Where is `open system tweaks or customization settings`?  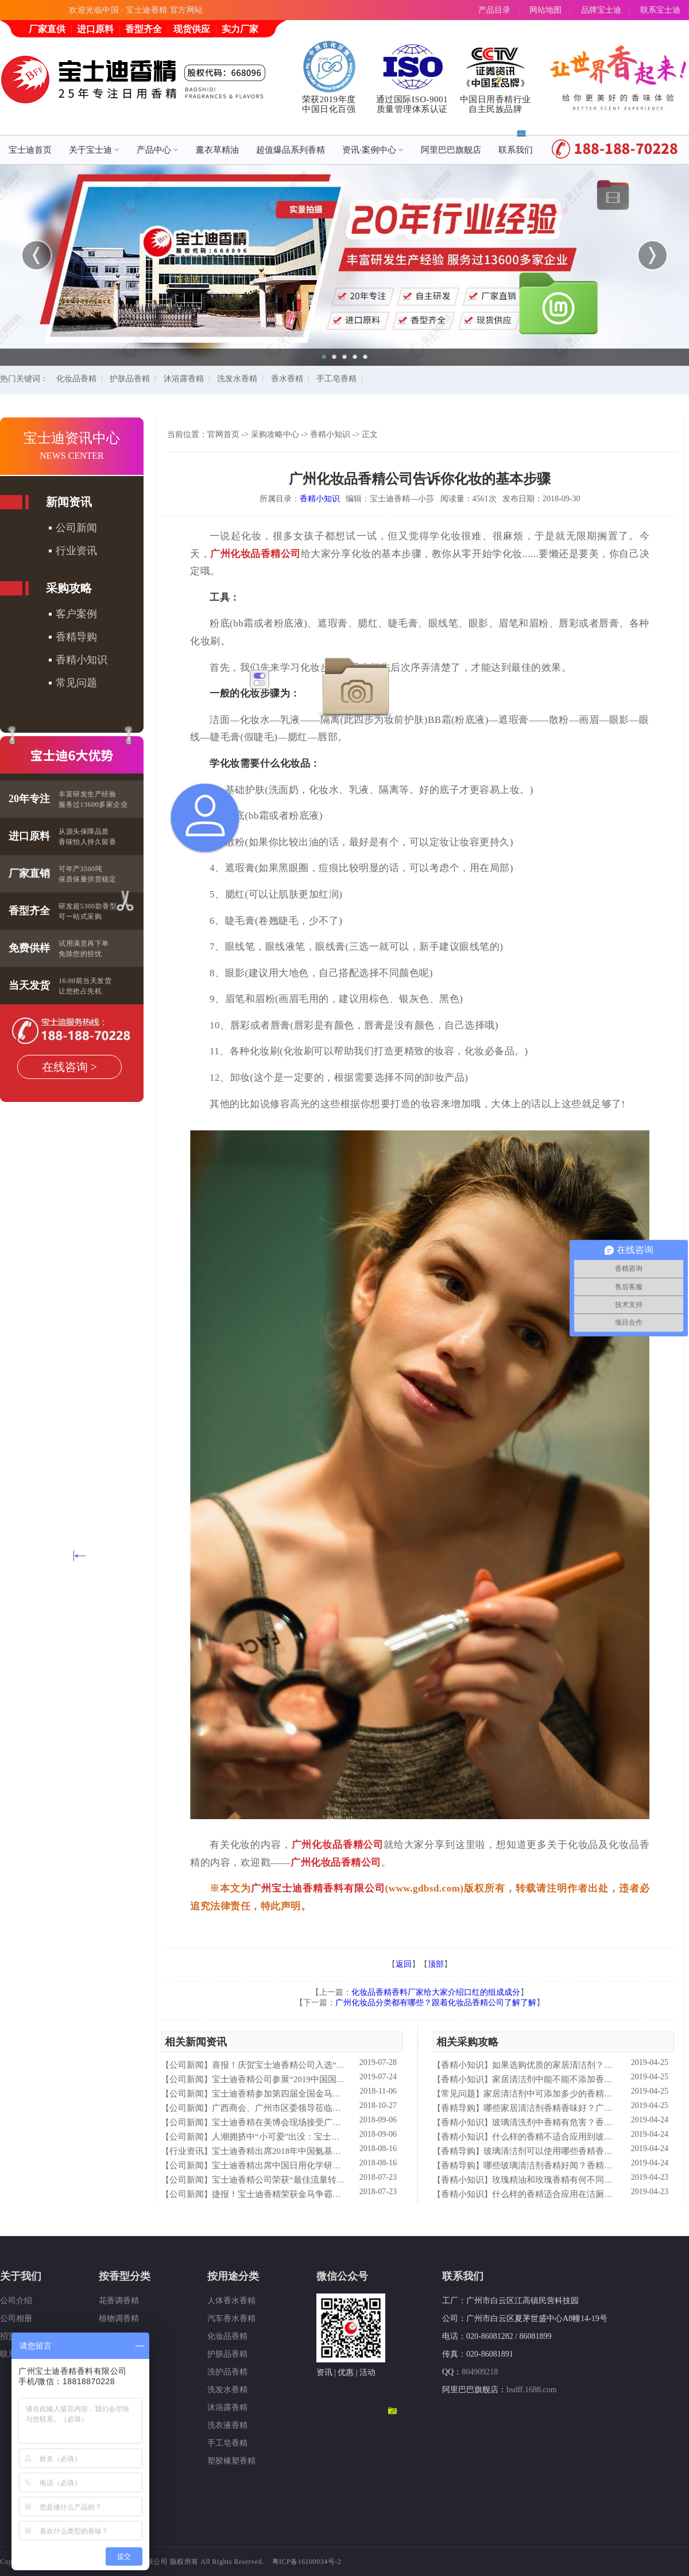
open system tweaks or customization settings is located at coordinates (260, 679).